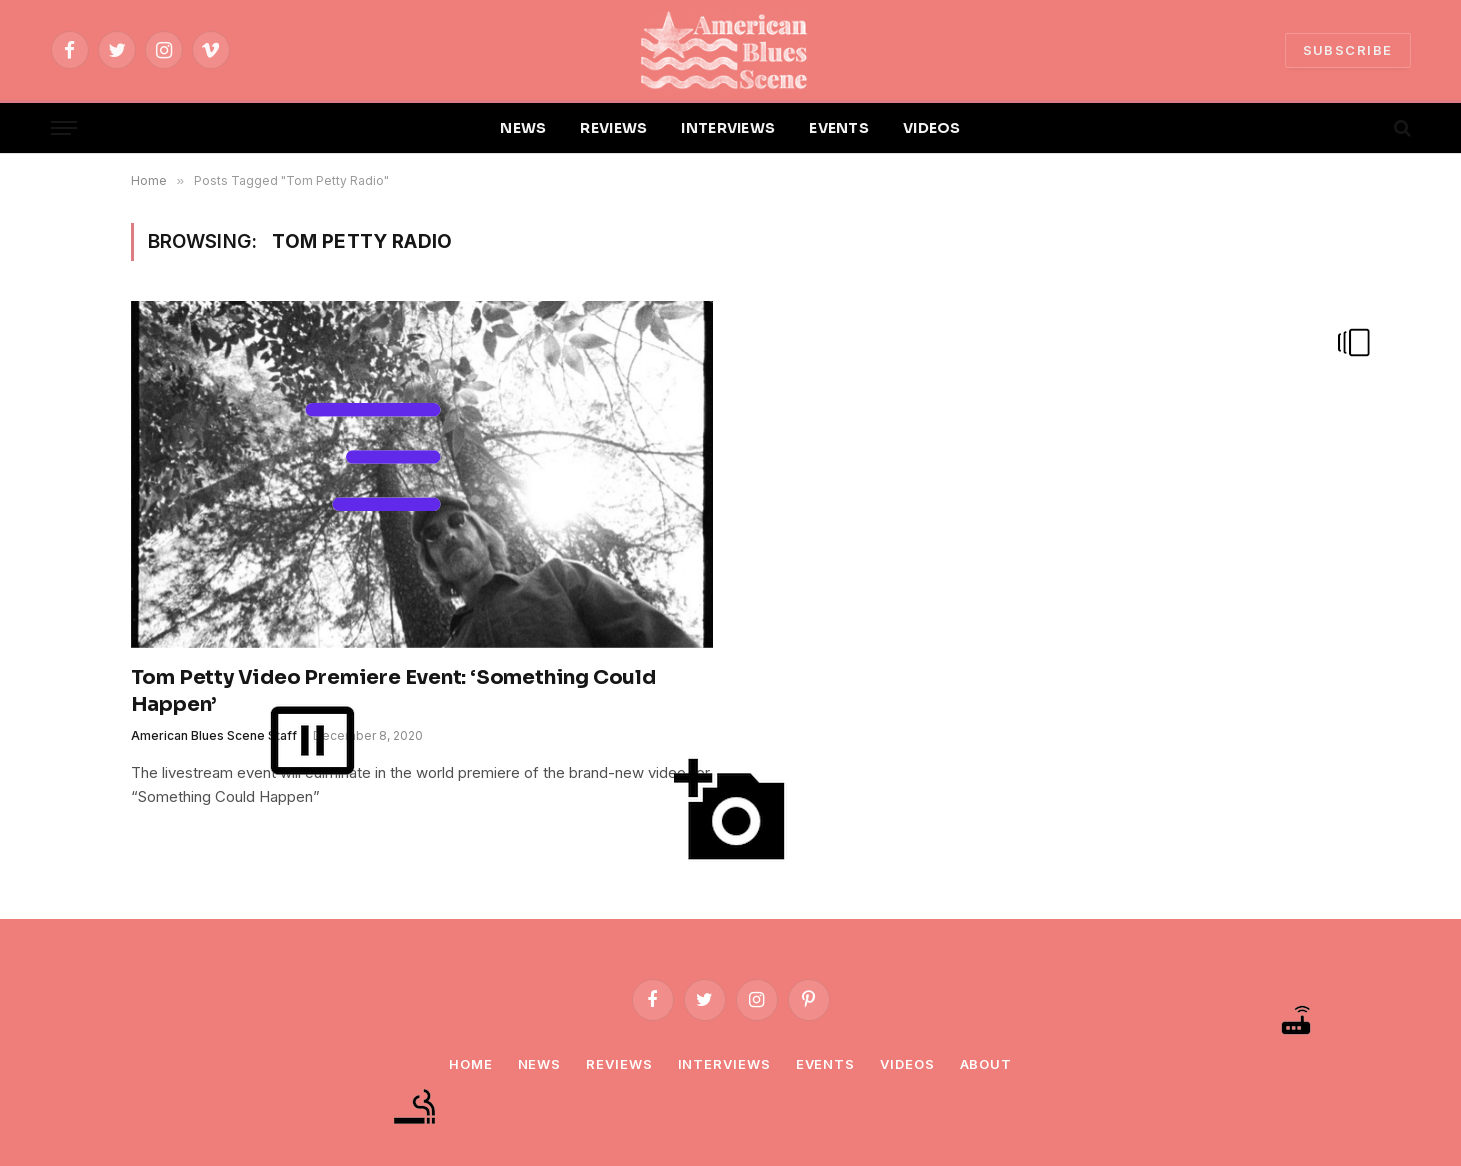  What do you see at coordinates (312, 740) in the screenshot?
I see `pause an ongoing presentation` at bounding box center [312, 740].